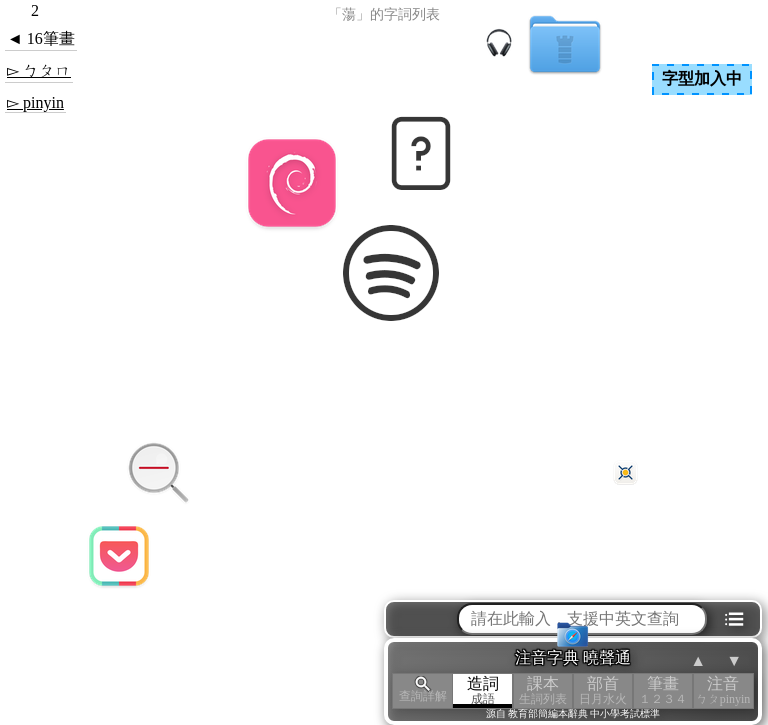  What do you see at coordinates (572, 635) in the screenshot?
I see `open folder containing safari browser files` at bounding box center [572, 635].